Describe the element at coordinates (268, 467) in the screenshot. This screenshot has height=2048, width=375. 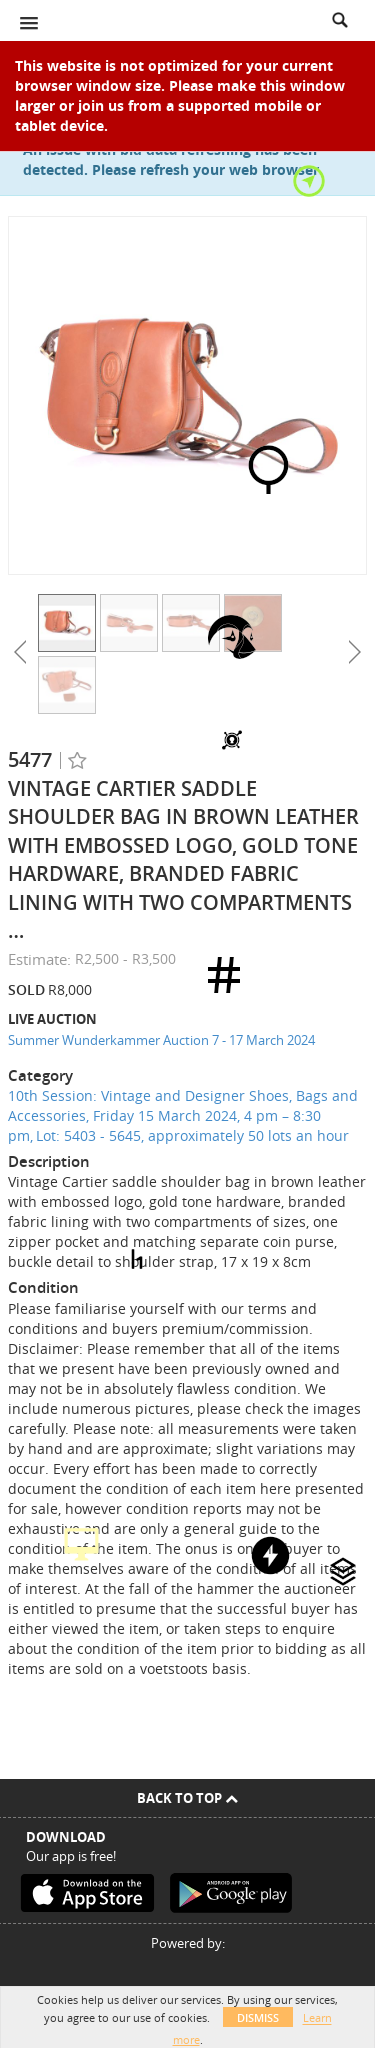
I see `mark a location on the map` at that location.